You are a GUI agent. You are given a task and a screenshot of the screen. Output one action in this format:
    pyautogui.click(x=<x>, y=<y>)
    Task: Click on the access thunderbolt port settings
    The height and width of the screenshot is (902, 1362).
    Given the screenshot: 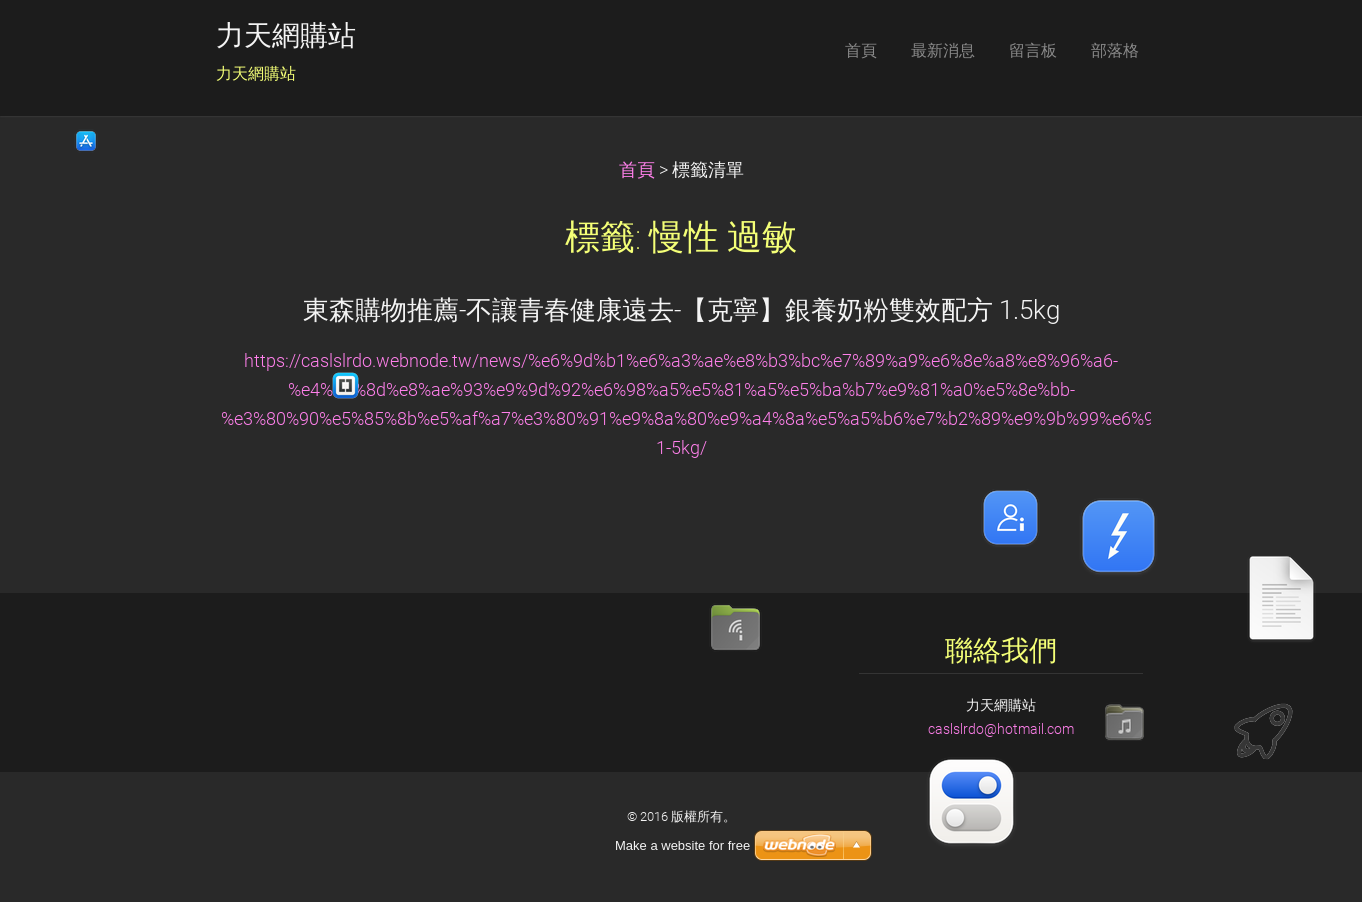 What is the action you would take?
    pyautogui.click(x=1118, y=537)
    